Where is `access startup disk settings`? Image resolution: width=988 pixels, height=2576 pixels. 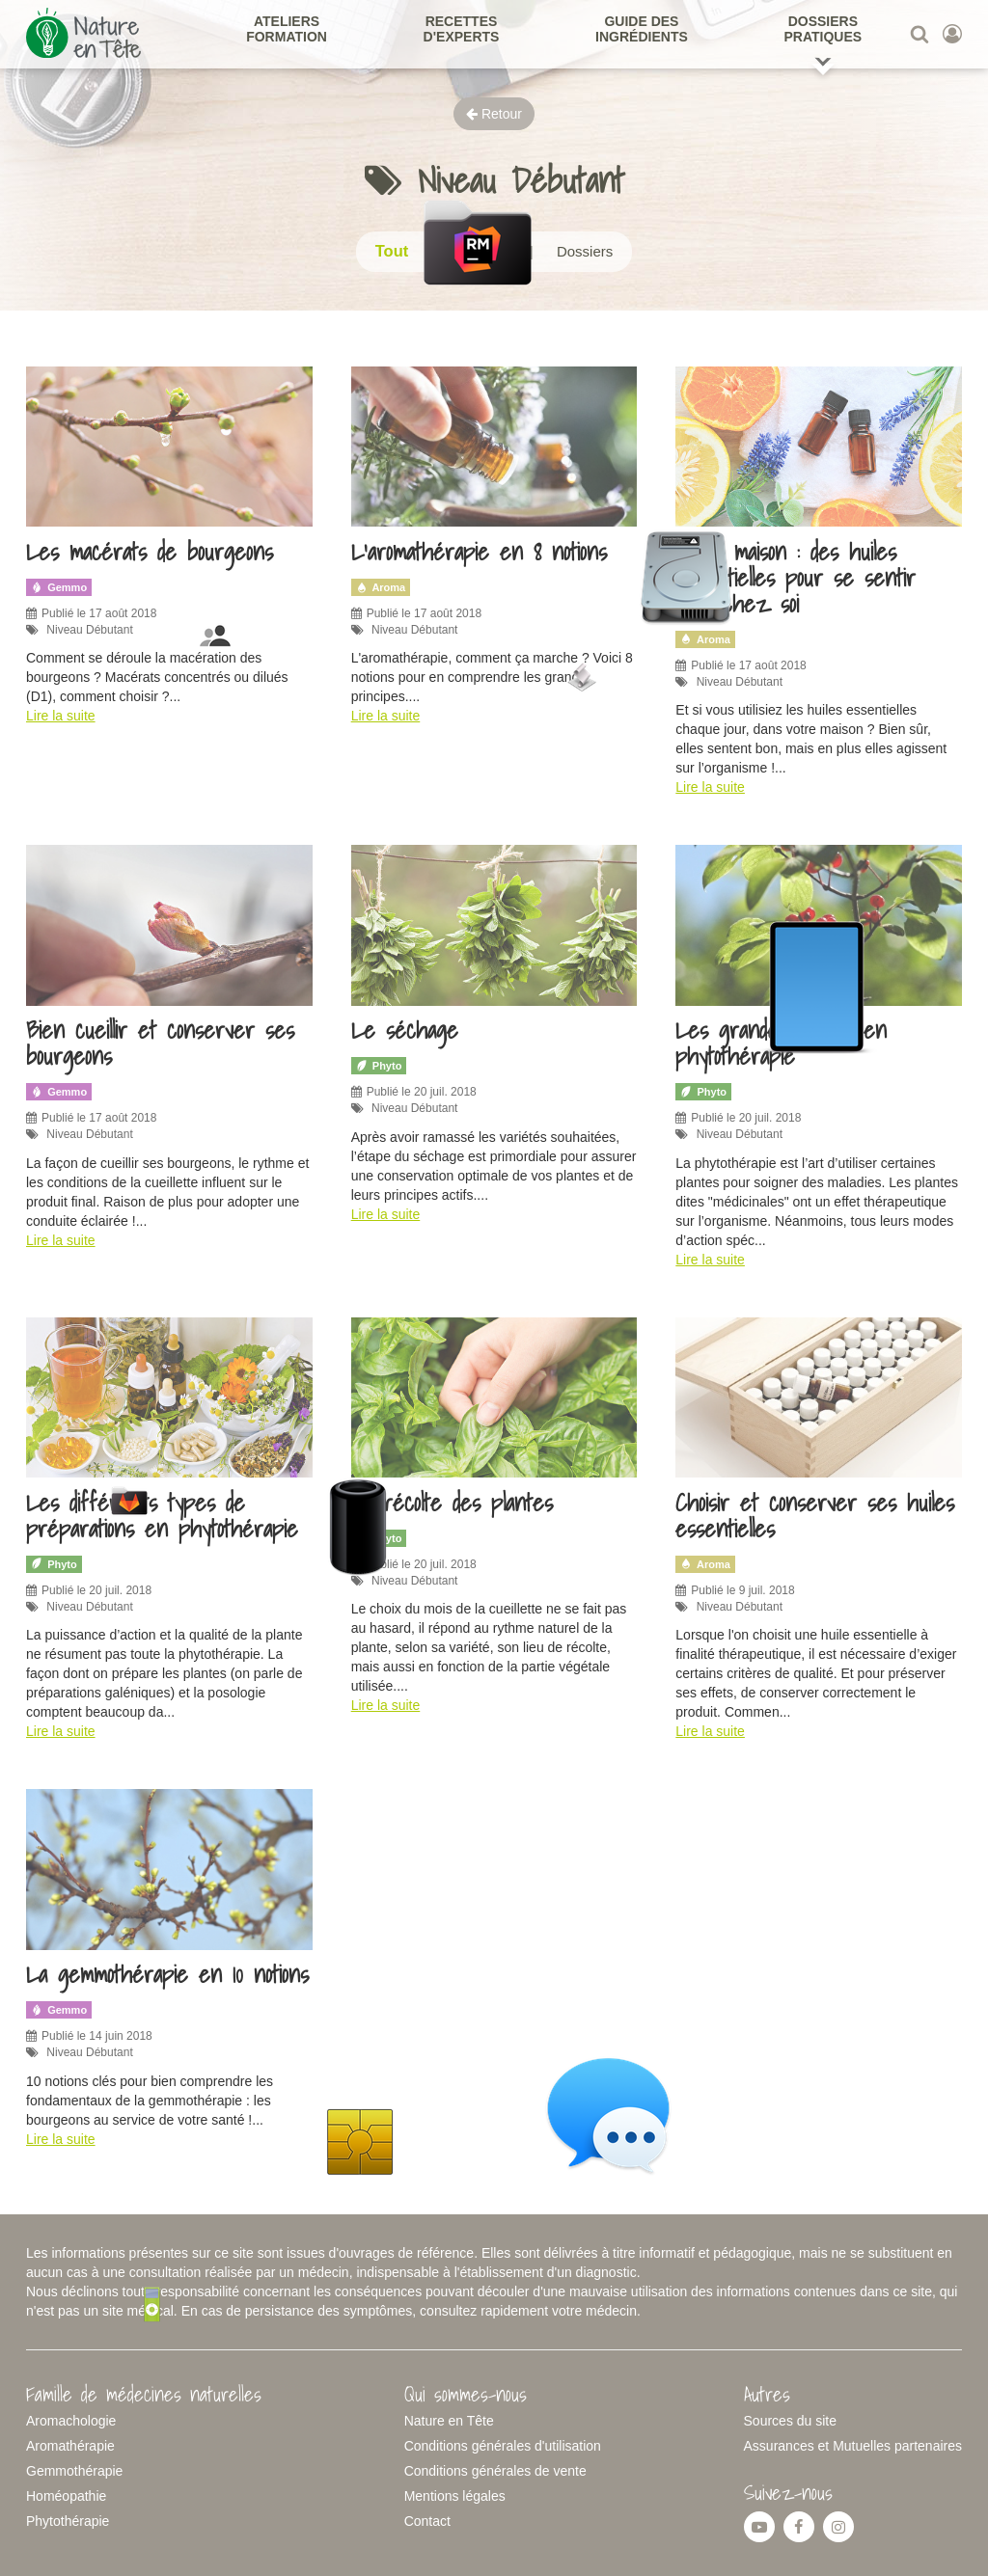 access startup disk settings is located at coordinates (686, 580).